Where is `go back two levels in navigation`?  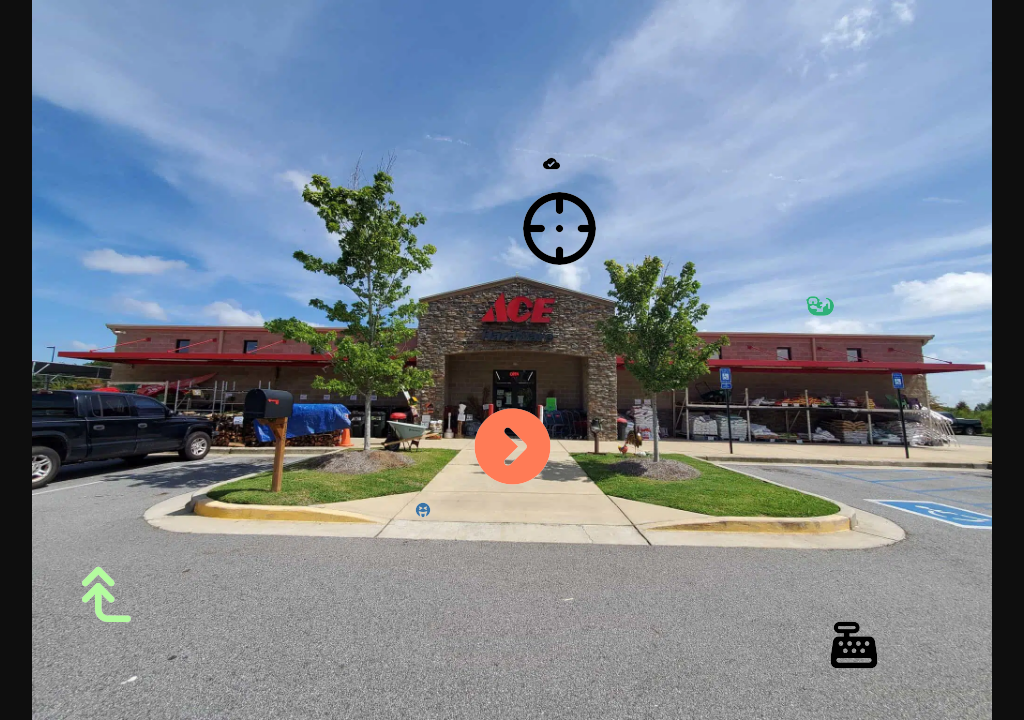
go back two levels in navigation is located at coordinates (108, 596).